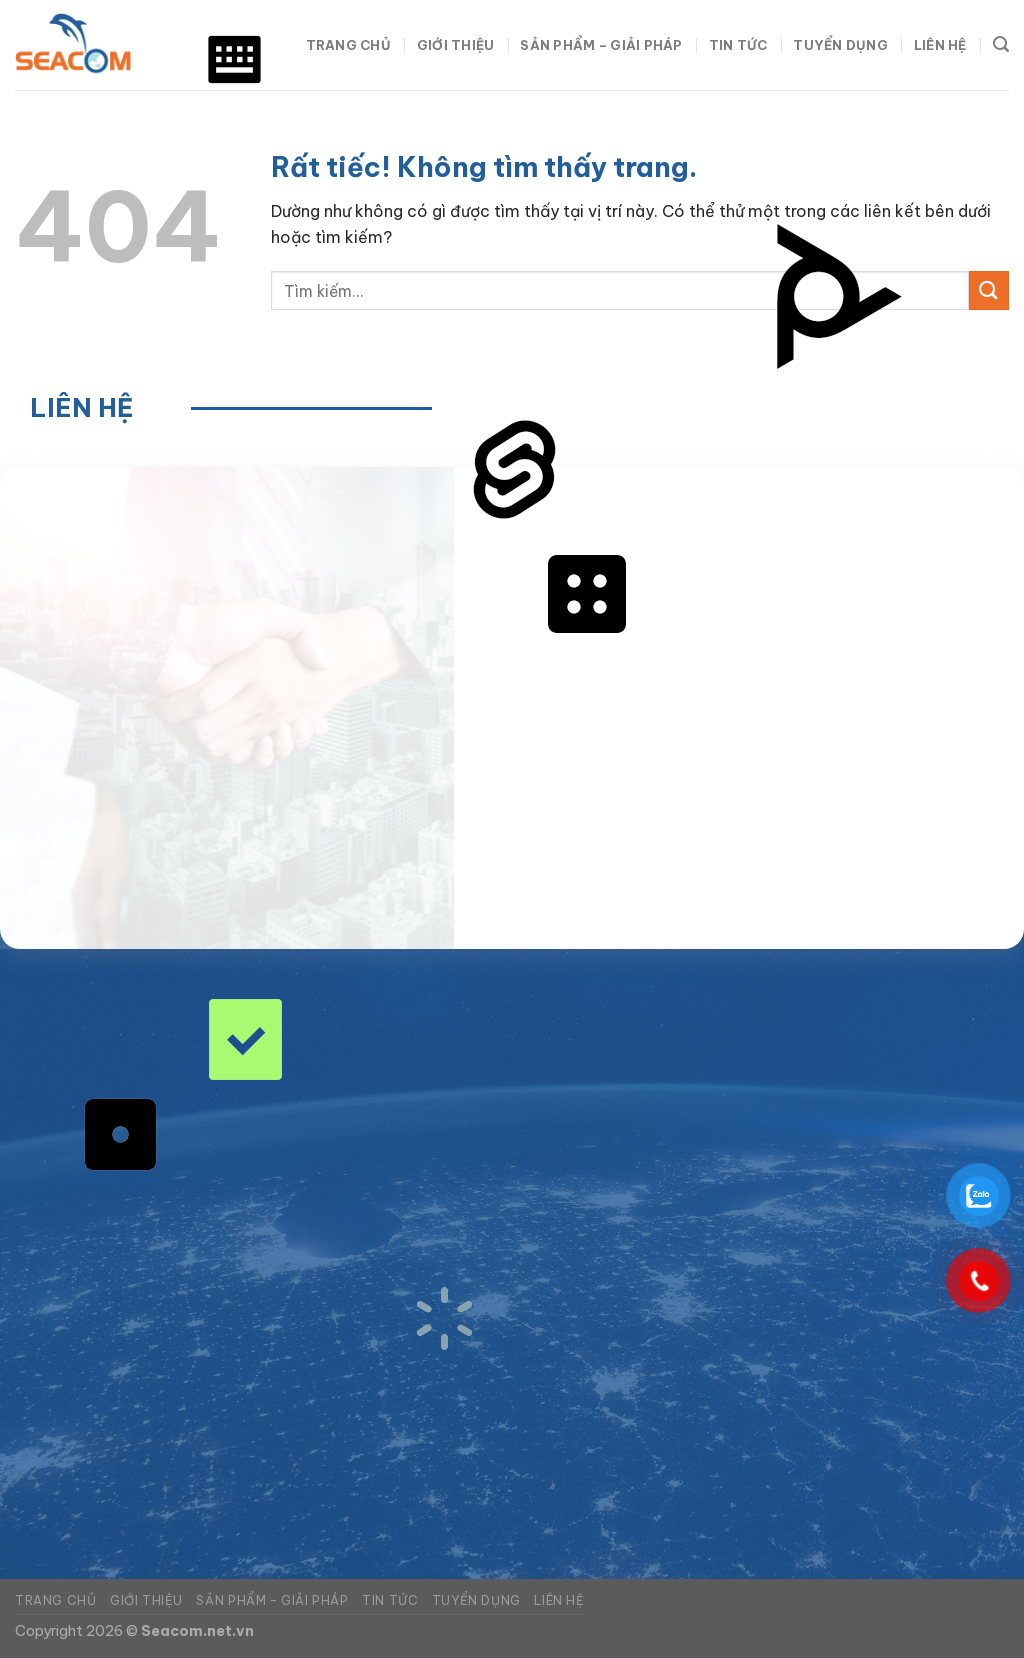 The height and width of the screenshot is (1658, 1024). What do you see at coordinates (120, 1134) in the screenshot?
I see `roll the dice or generate a random result` at bounding box center [120, 1134].